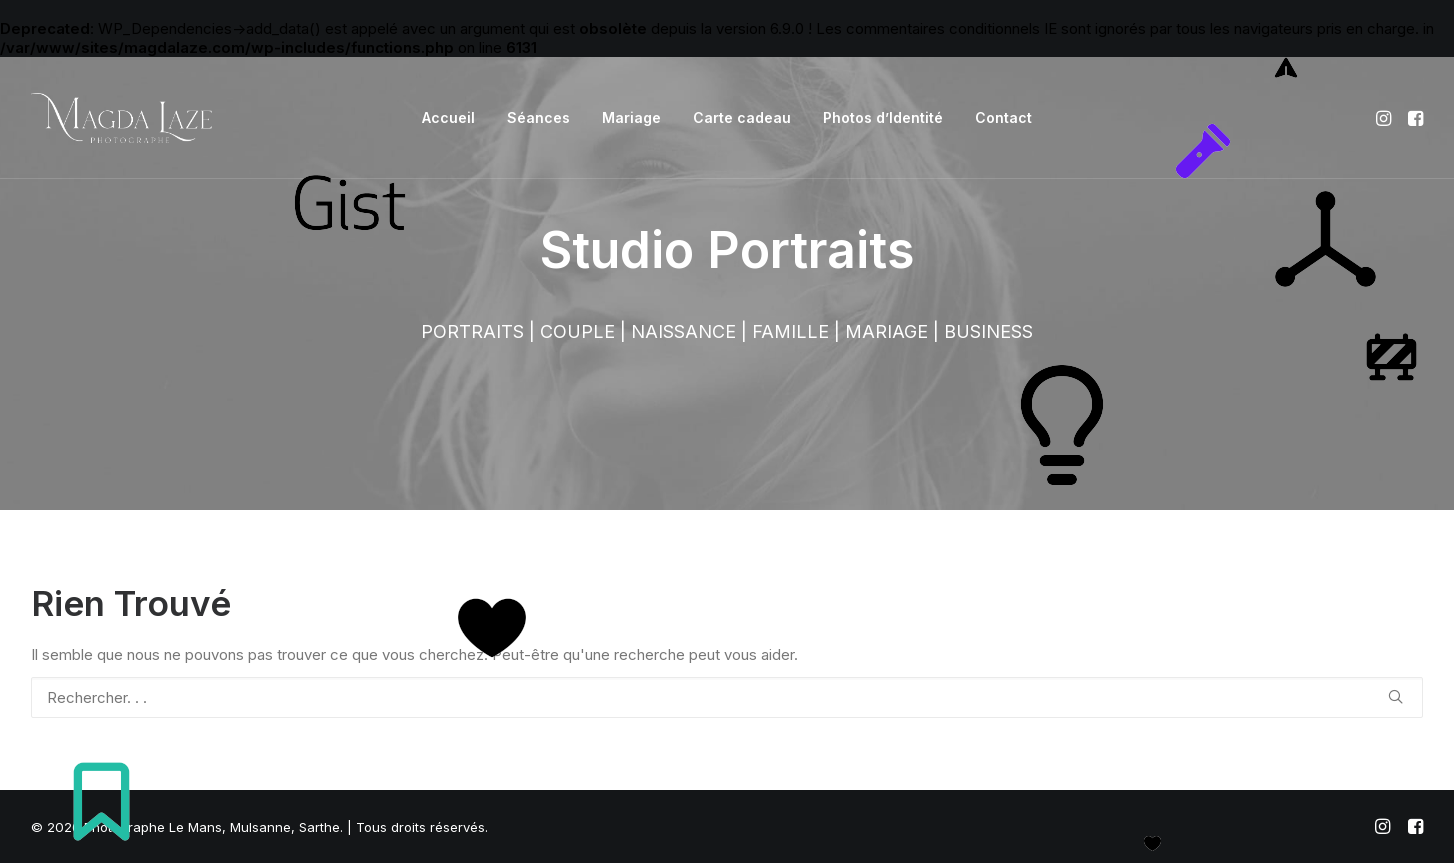 The image size is (1454, 863). I want to click on indicates an item has been liked or favorited, so click(492, 628).